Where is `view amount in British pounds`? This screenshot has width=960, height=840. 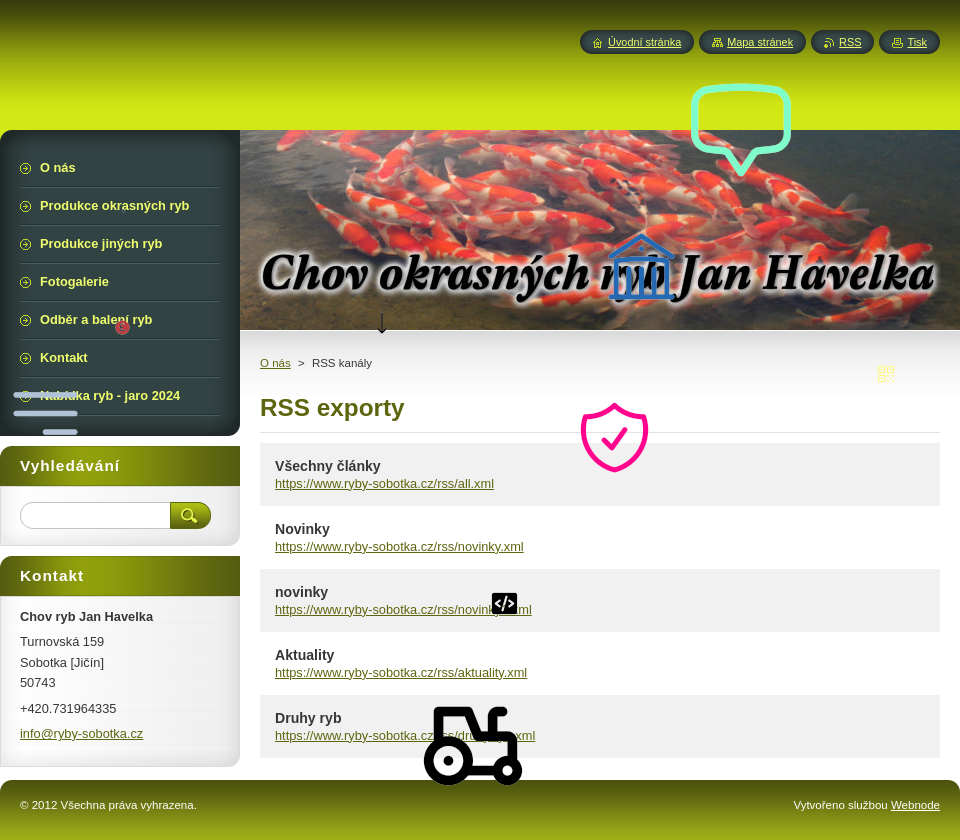 view amount in British pounds is located at coordinates (122, 327).